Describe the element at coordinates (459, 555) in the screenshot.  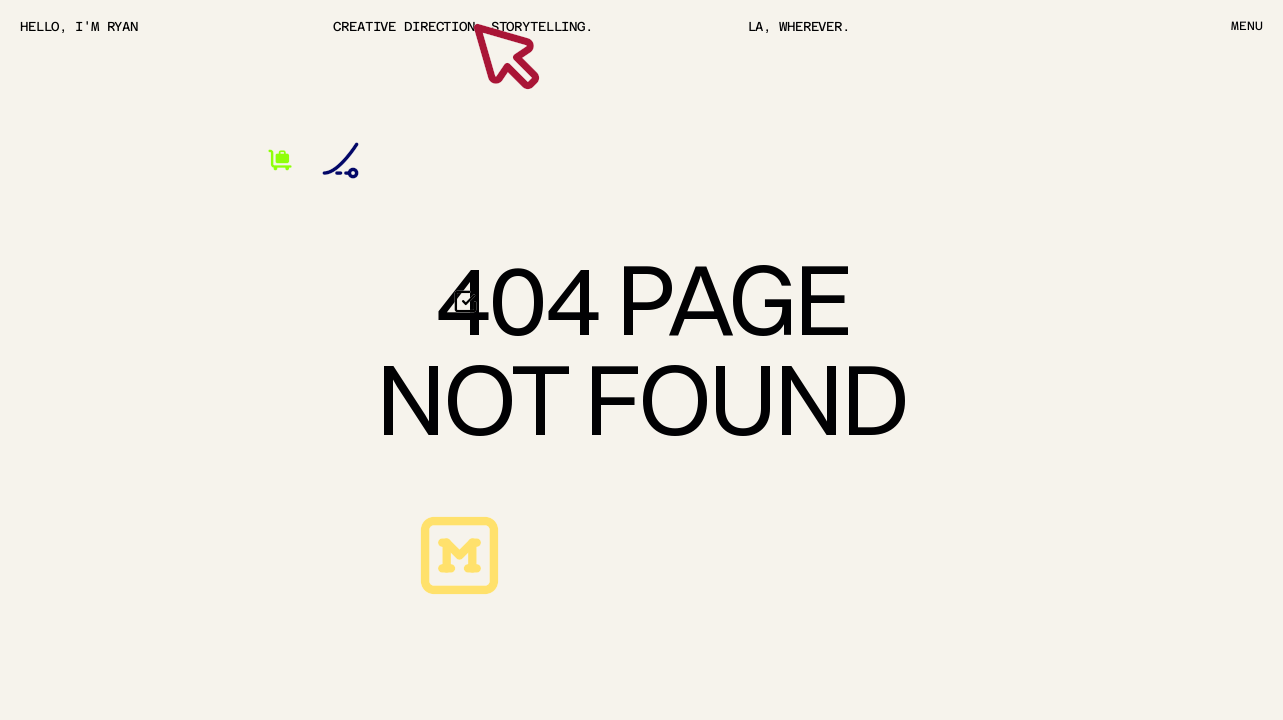
I see `open Medium app` at that location.